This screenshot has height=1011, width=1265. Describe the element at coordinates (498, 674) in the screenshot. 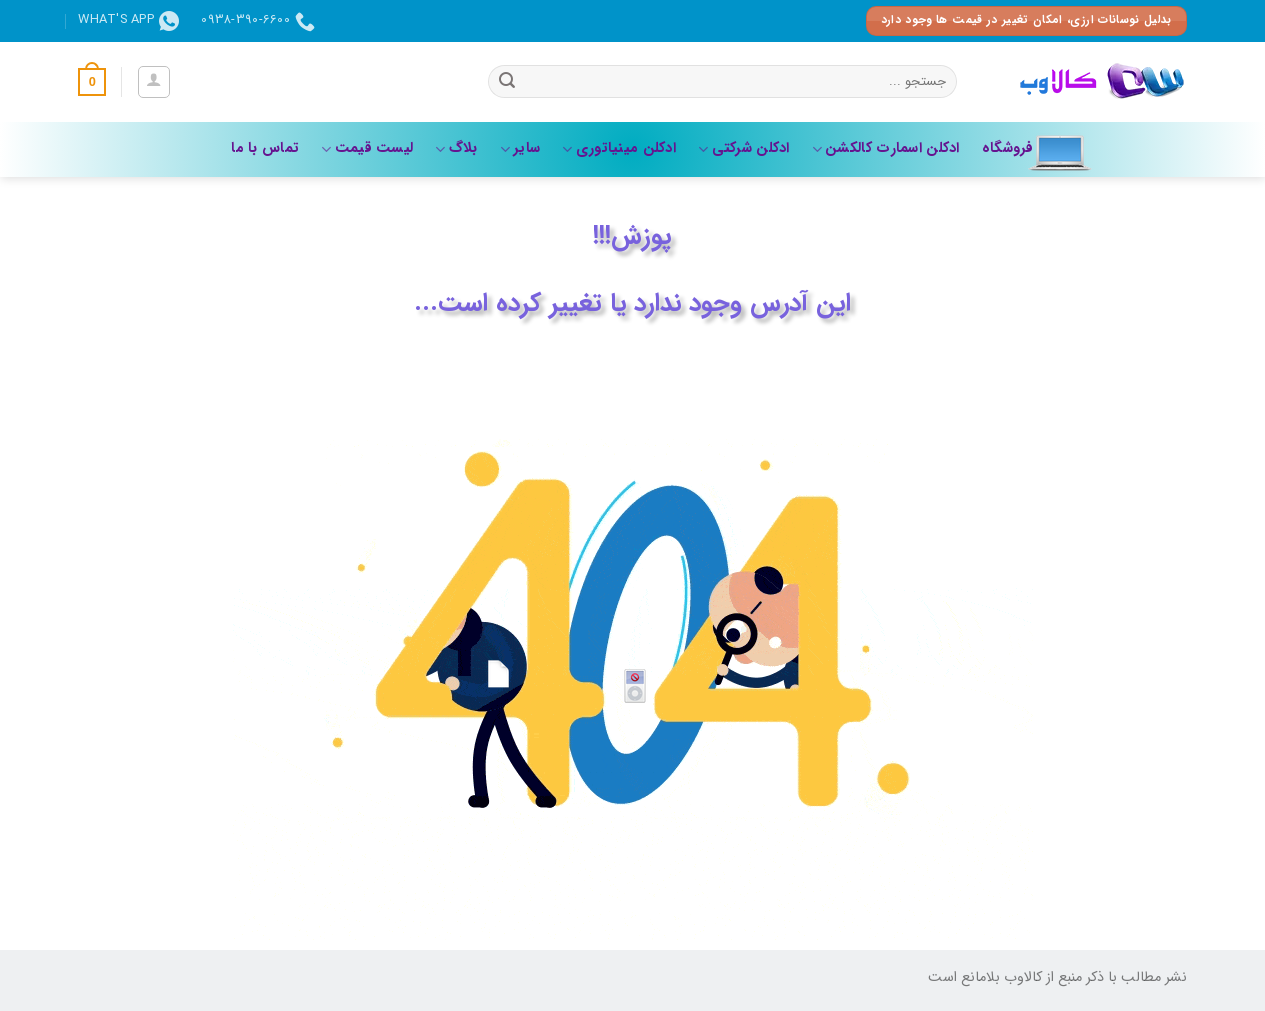

I see `a generic file or document` at that location.